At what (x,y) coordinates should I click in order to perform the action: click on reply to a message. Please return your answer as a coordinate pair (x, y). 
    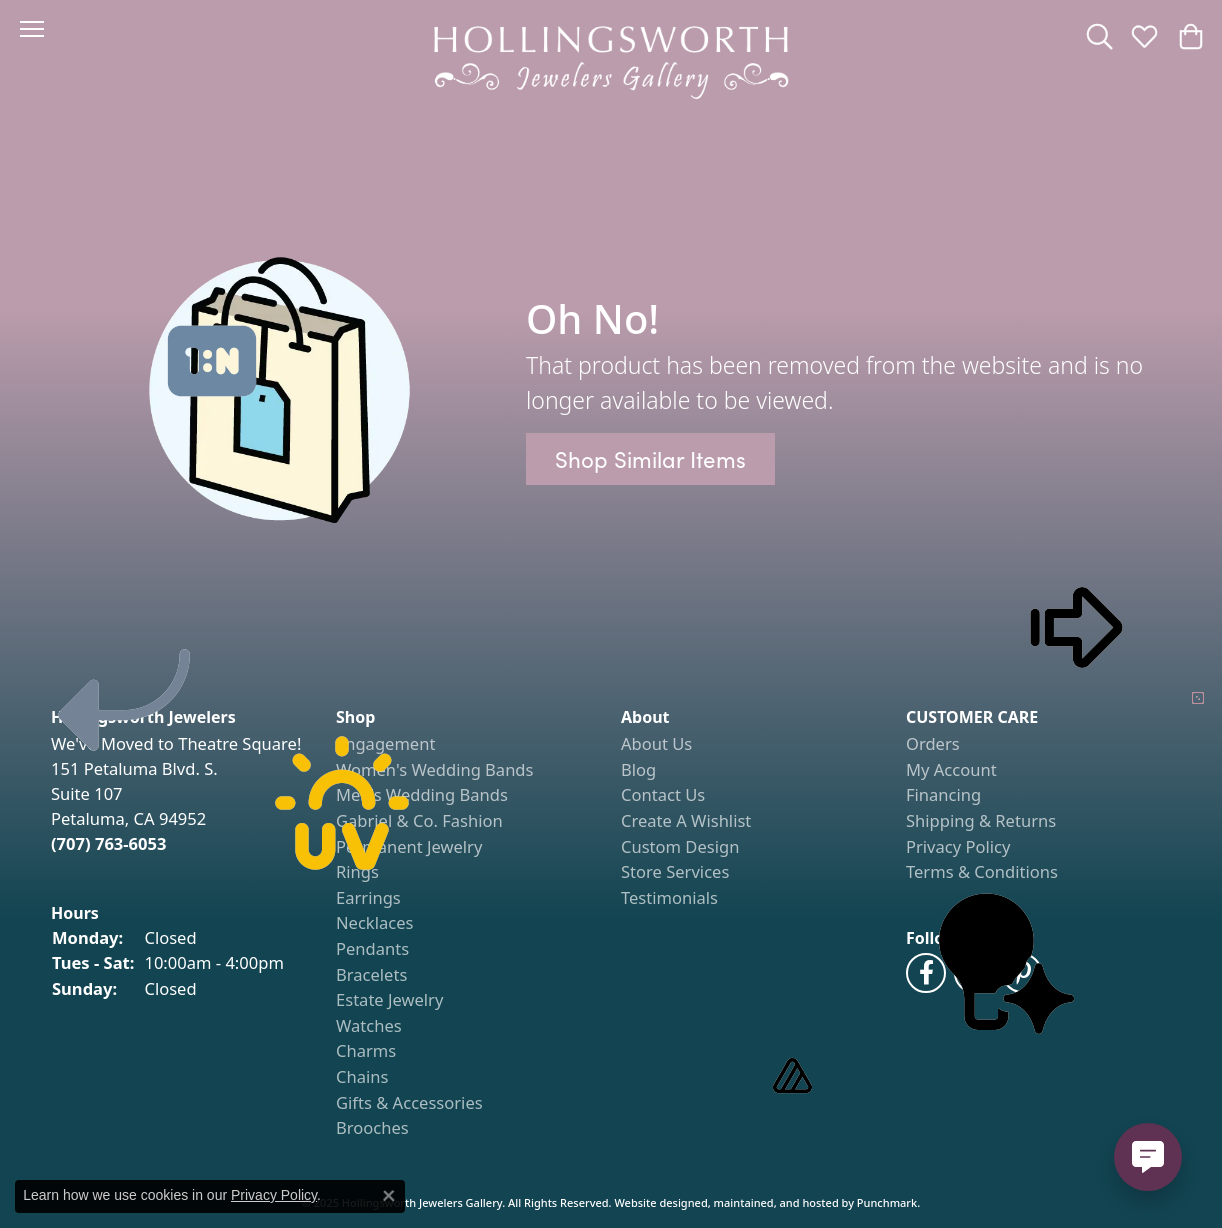
    Looking at the image, I should click on (124, 700).